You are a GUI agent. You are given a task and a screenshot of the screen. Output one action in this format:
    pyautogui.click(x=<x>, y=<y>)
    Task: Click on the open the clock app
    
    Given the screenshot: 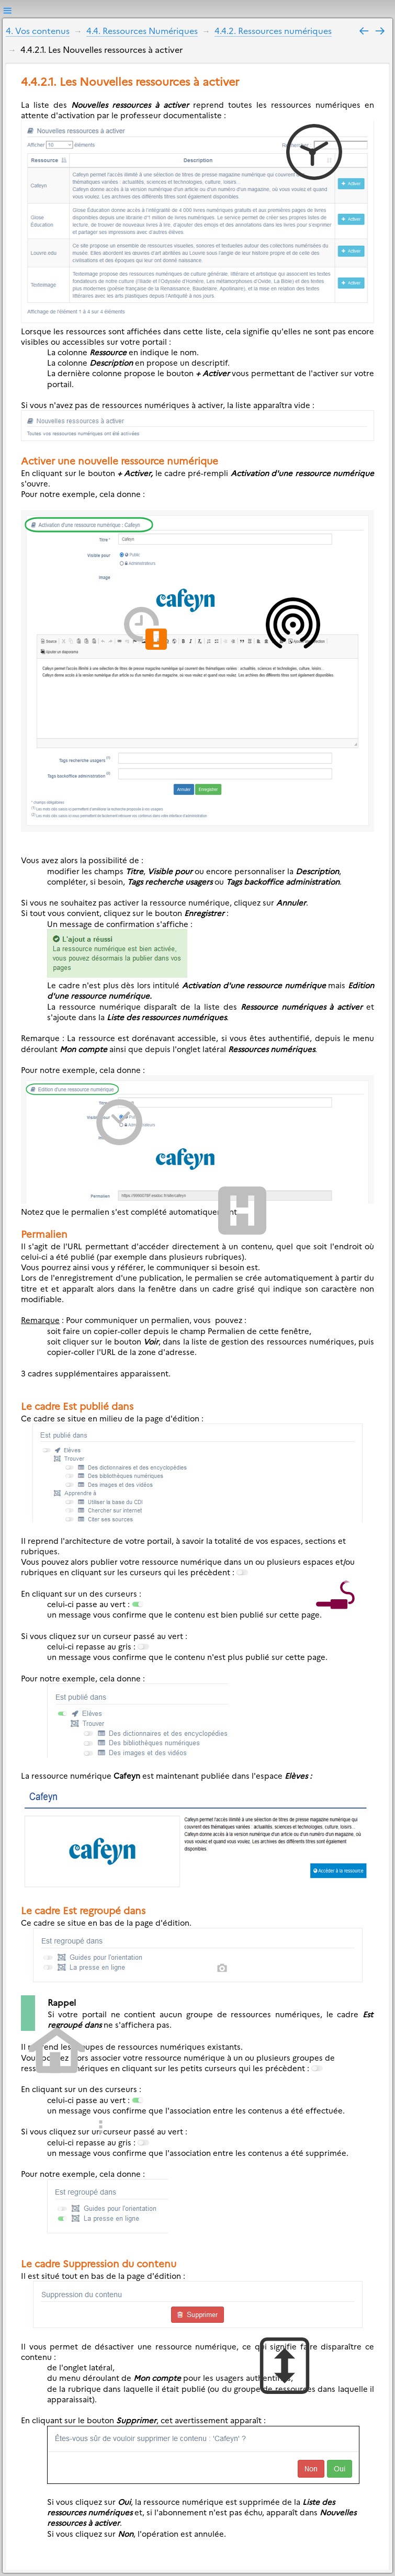 What is the action you would take?
    pyautogui.click(x=314, y=152)
    